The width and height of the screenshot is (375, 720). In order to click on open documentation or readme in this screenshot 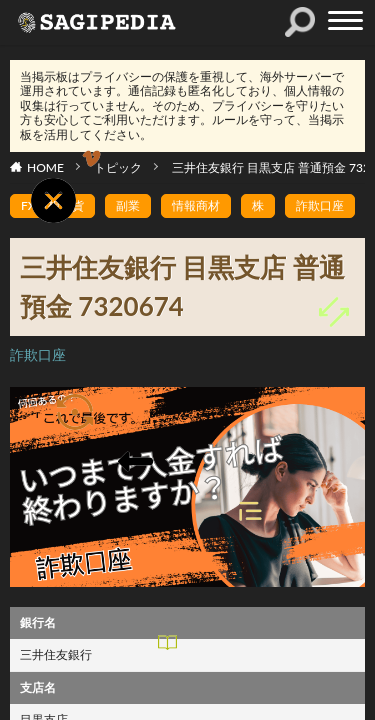, I will do `click(167, 642)`.